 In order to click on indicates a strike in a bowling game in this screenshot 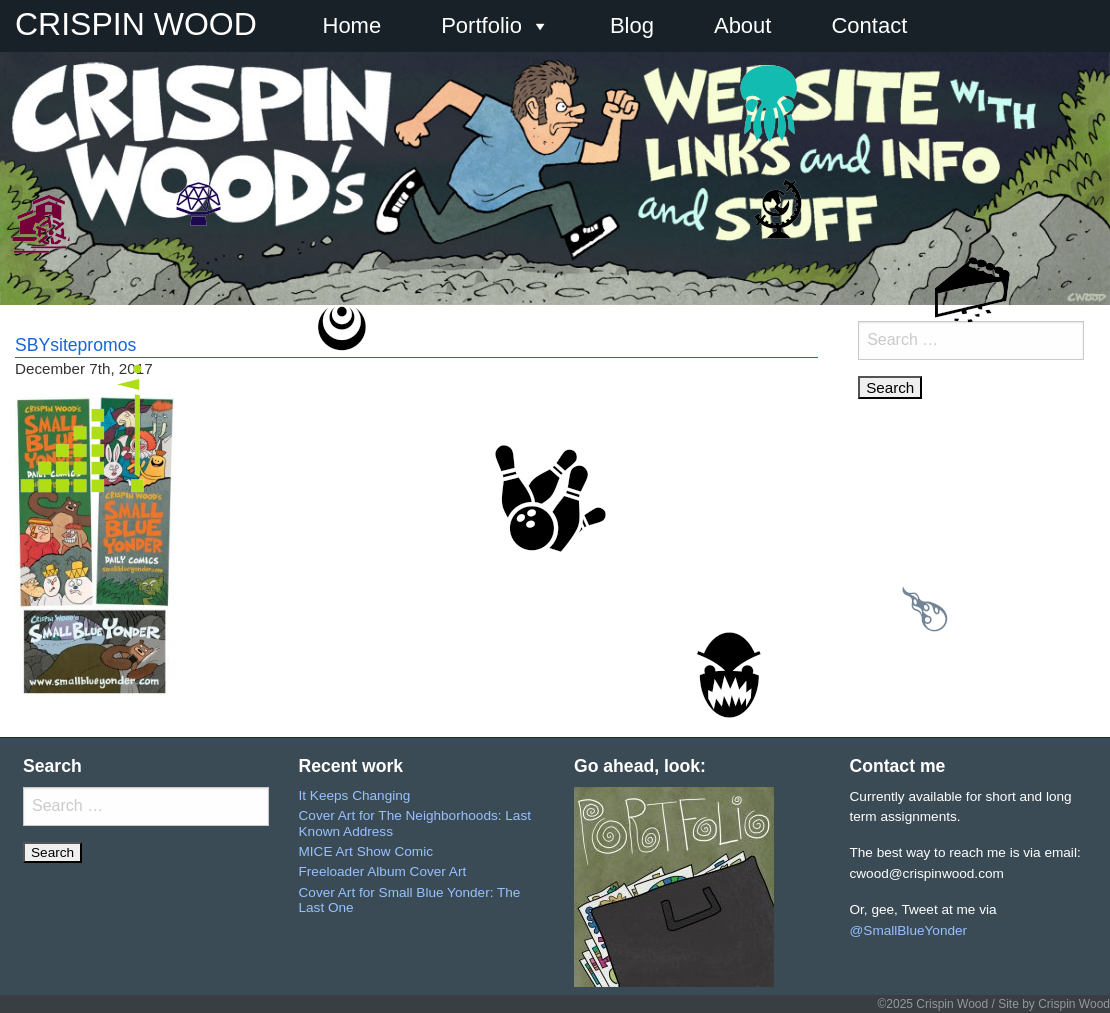, I will do `click(550, 498)`.